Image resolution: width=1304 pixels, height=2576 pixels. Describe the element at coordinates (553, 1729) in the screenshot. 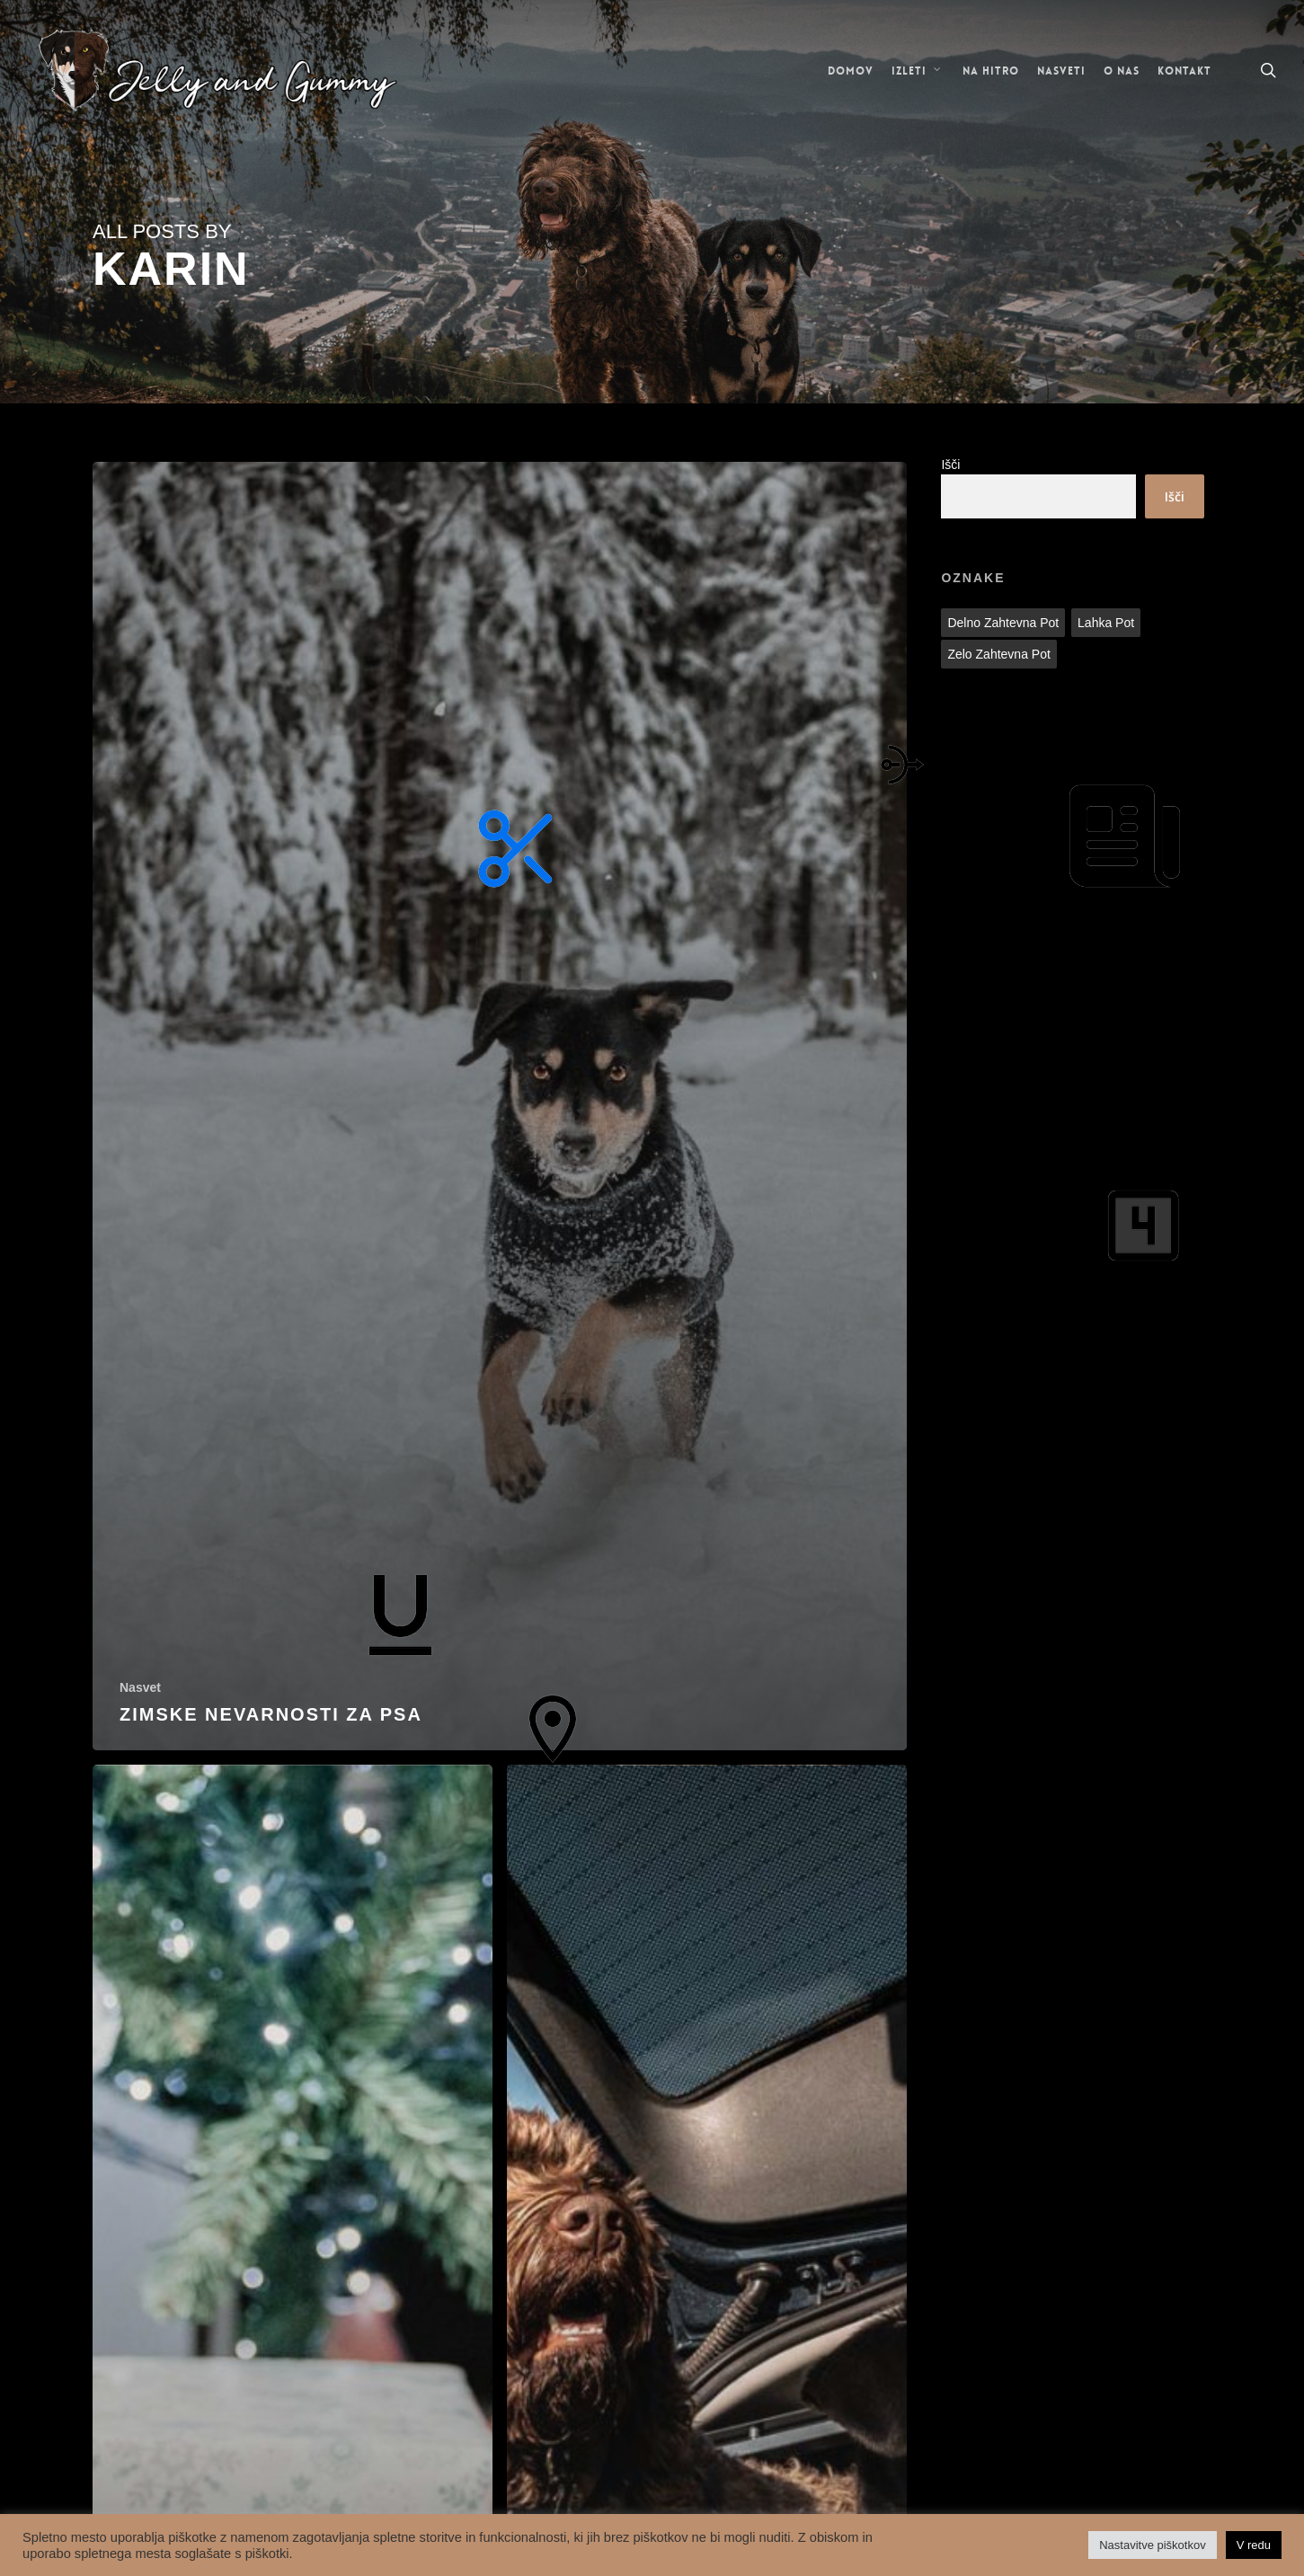

I see `view current location on map` at that location.